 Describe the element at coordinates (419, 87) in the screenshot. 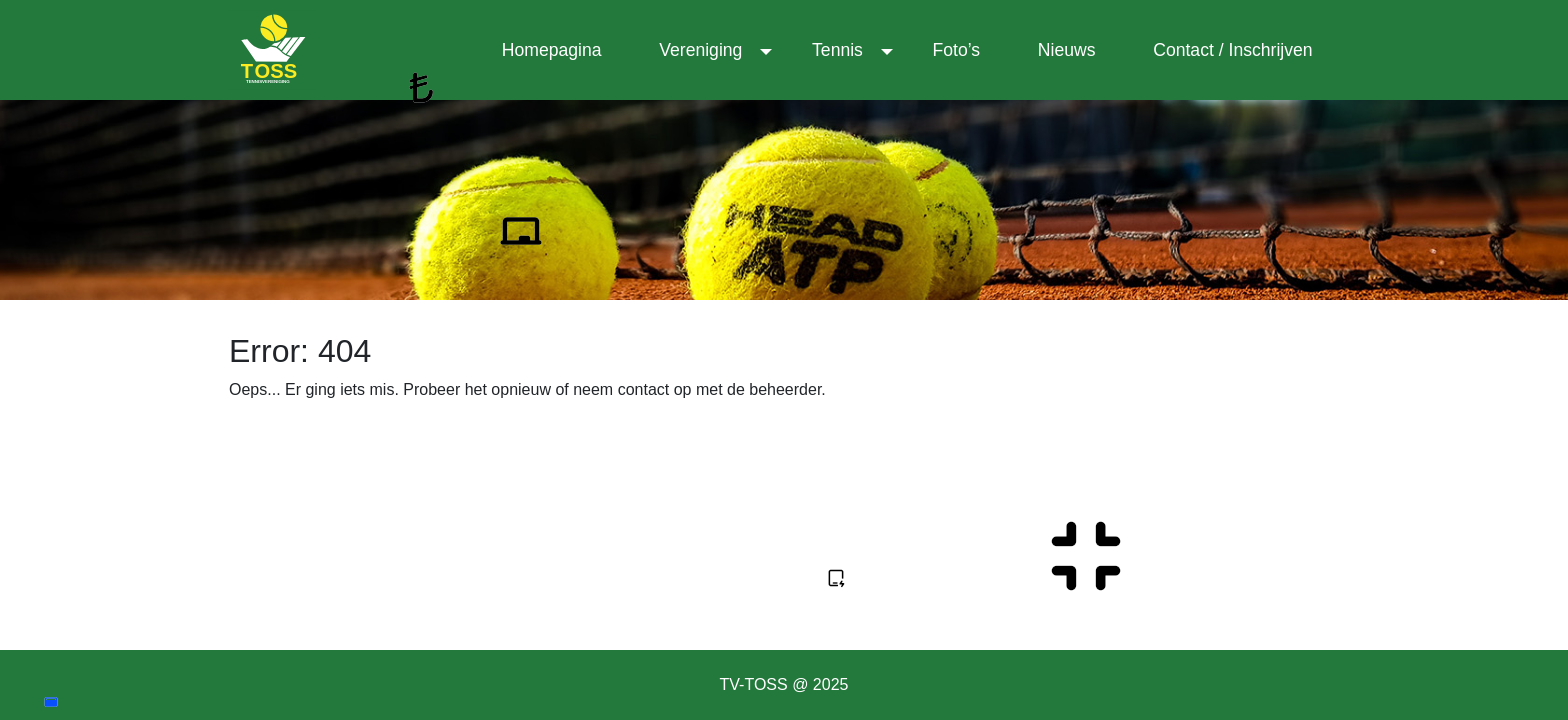

I see `indicates Turkish lira currency` at that location.